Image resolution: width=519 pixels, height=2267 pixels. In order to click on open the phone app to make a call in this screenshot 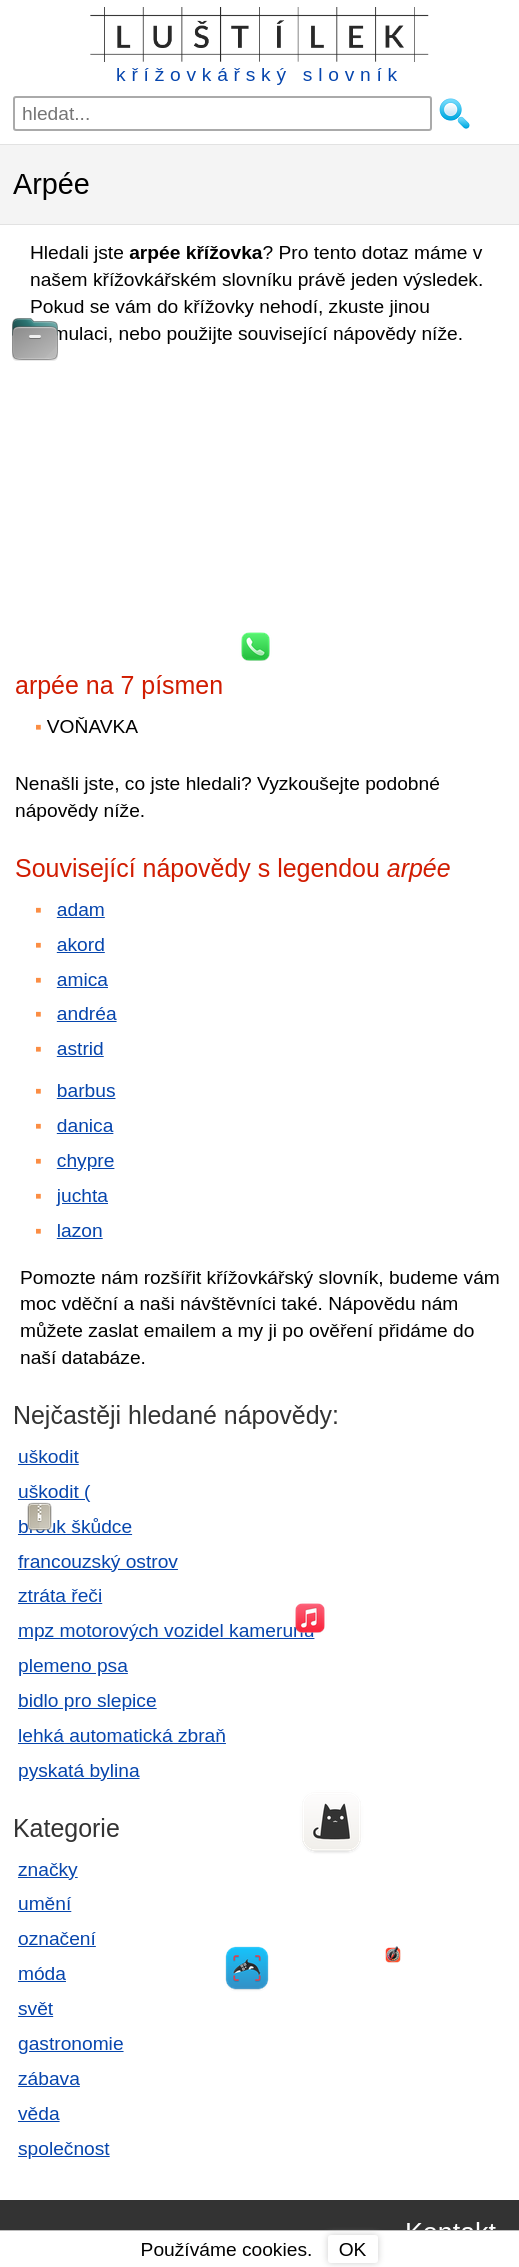, I will do `click(255, 646)`.